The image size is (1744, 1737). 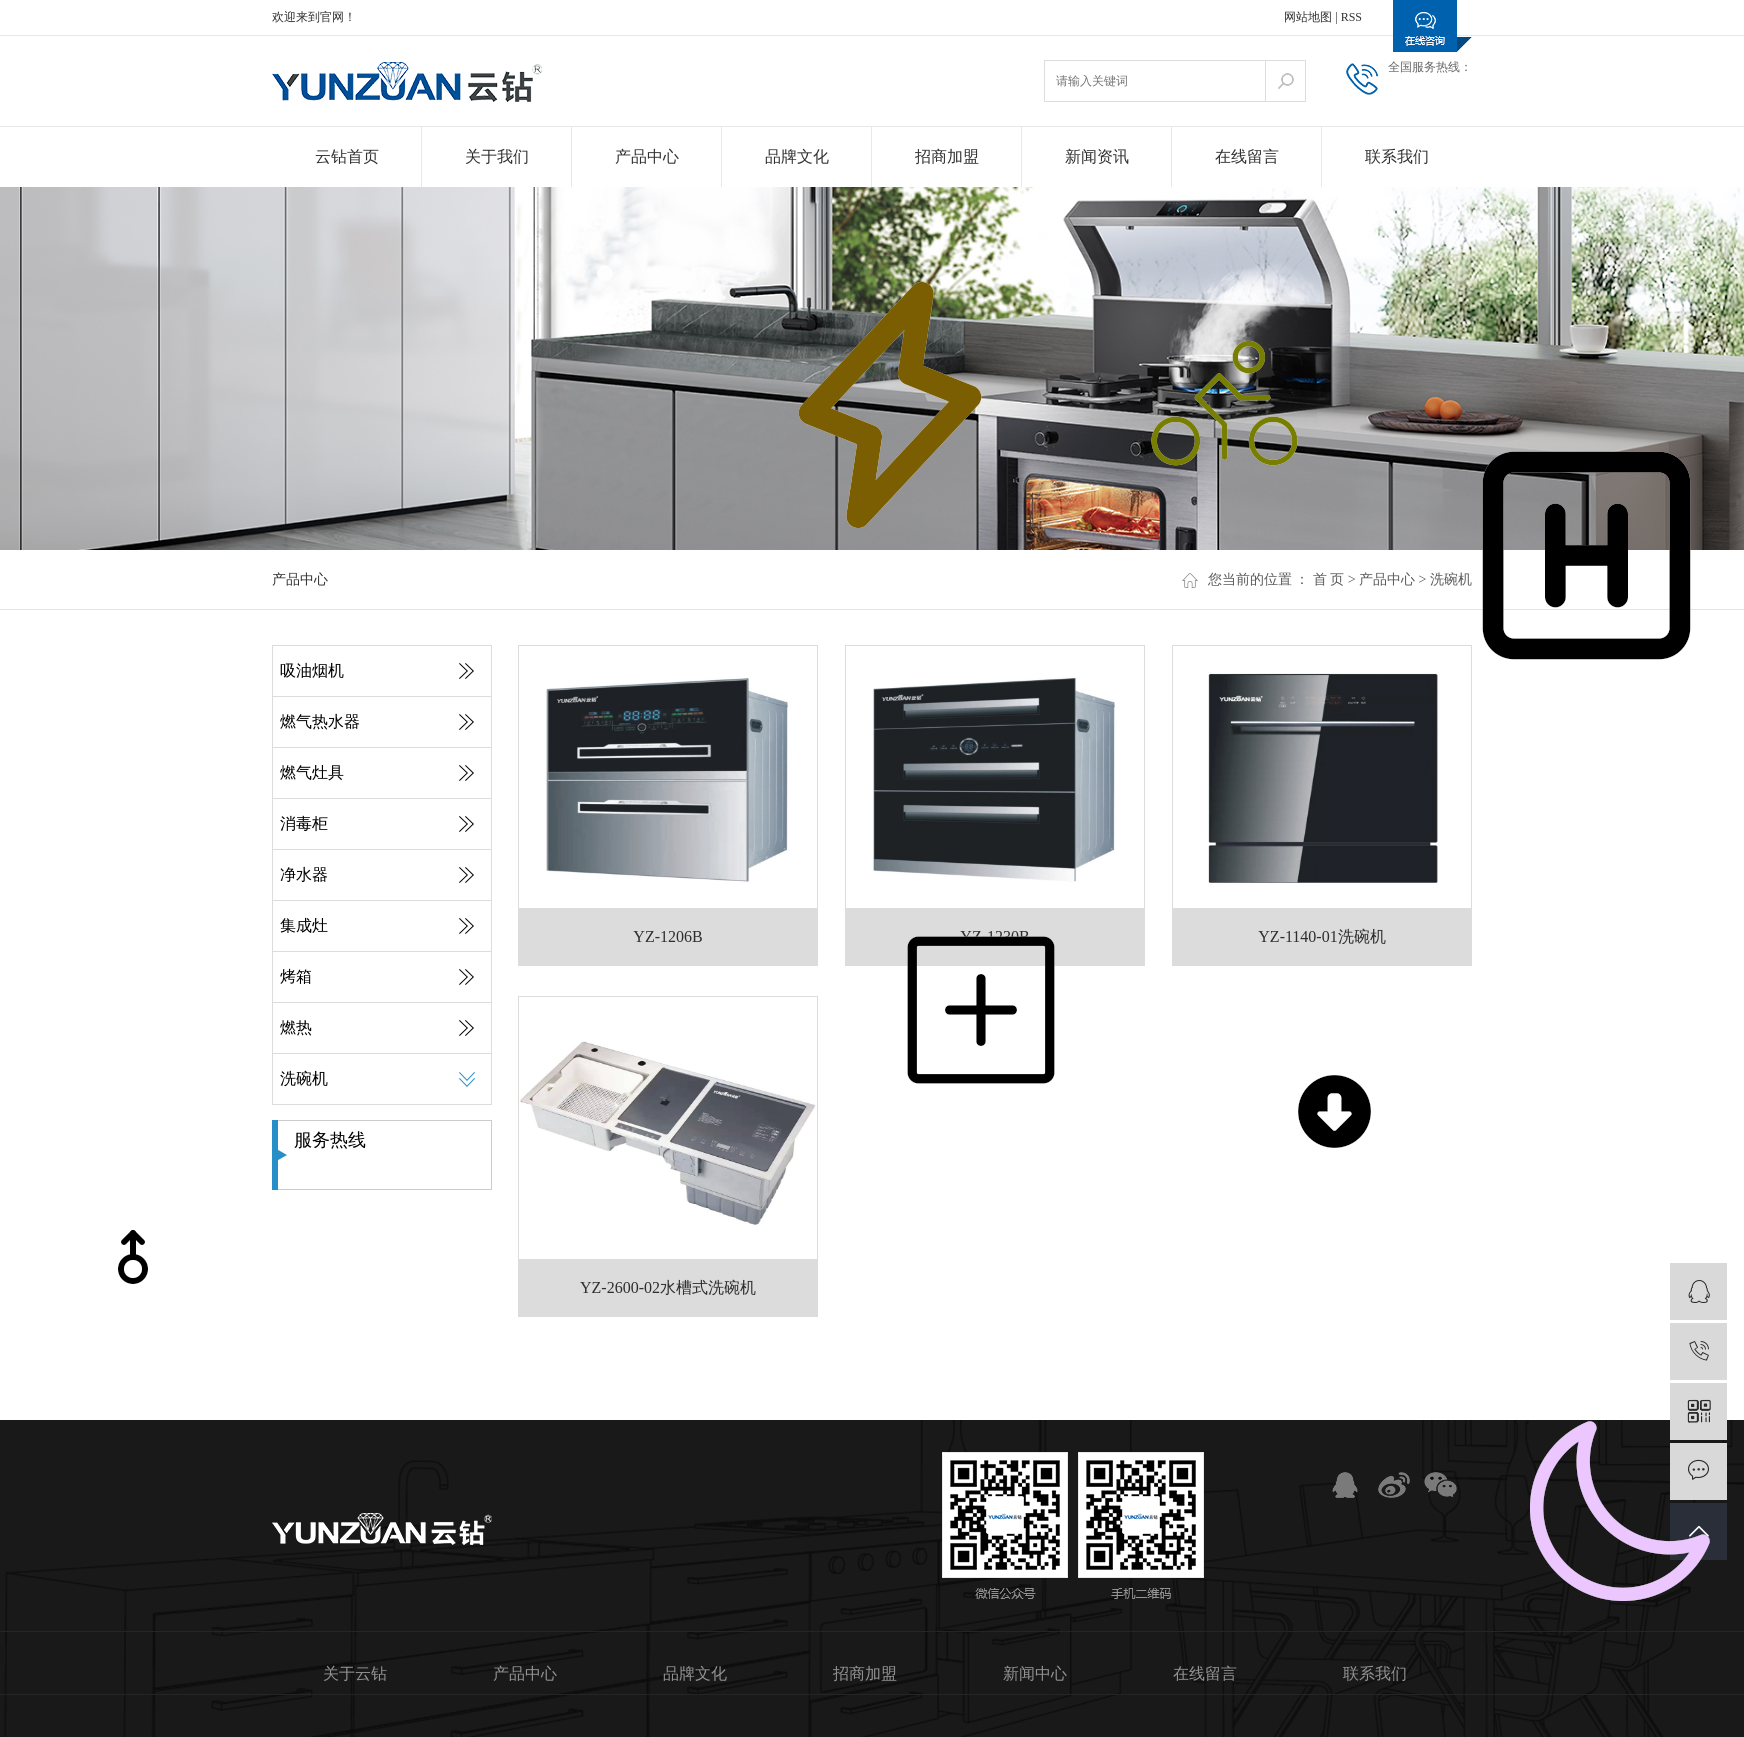 I want to click on swipe up to continue or dismiss, so click(x=133, y=1257).